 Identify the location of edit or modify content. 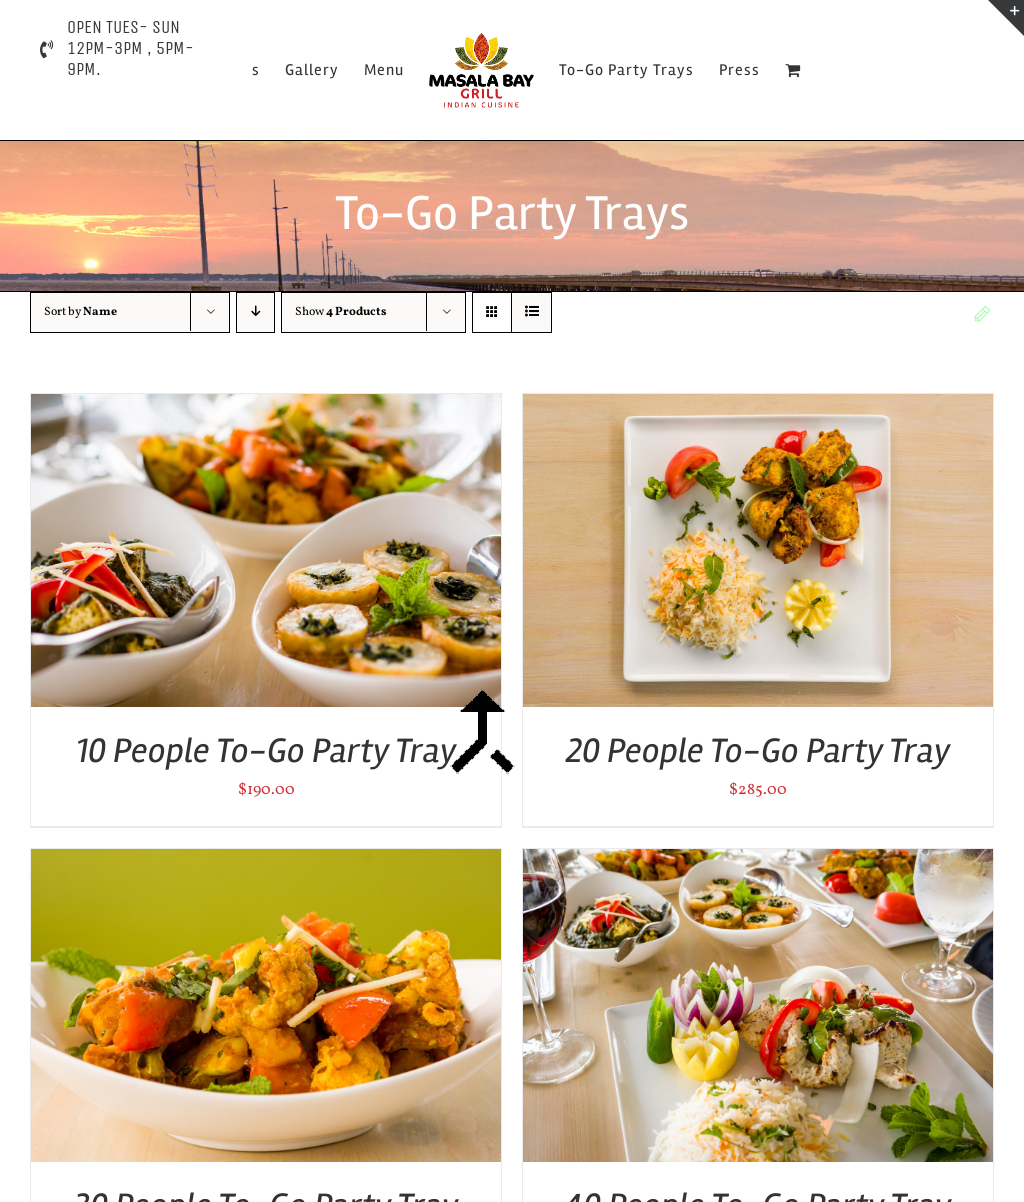
(982, 314).